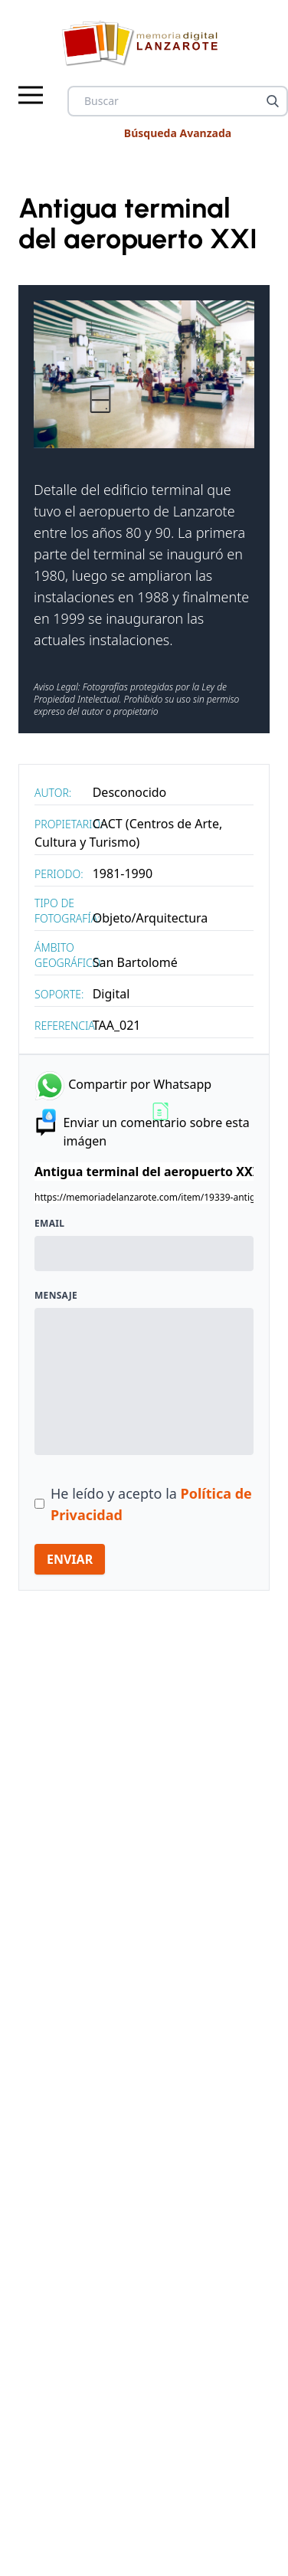 The height and width of the screenshot is (2576, 288). I want to click on scan a document or image, so click(100, 399).